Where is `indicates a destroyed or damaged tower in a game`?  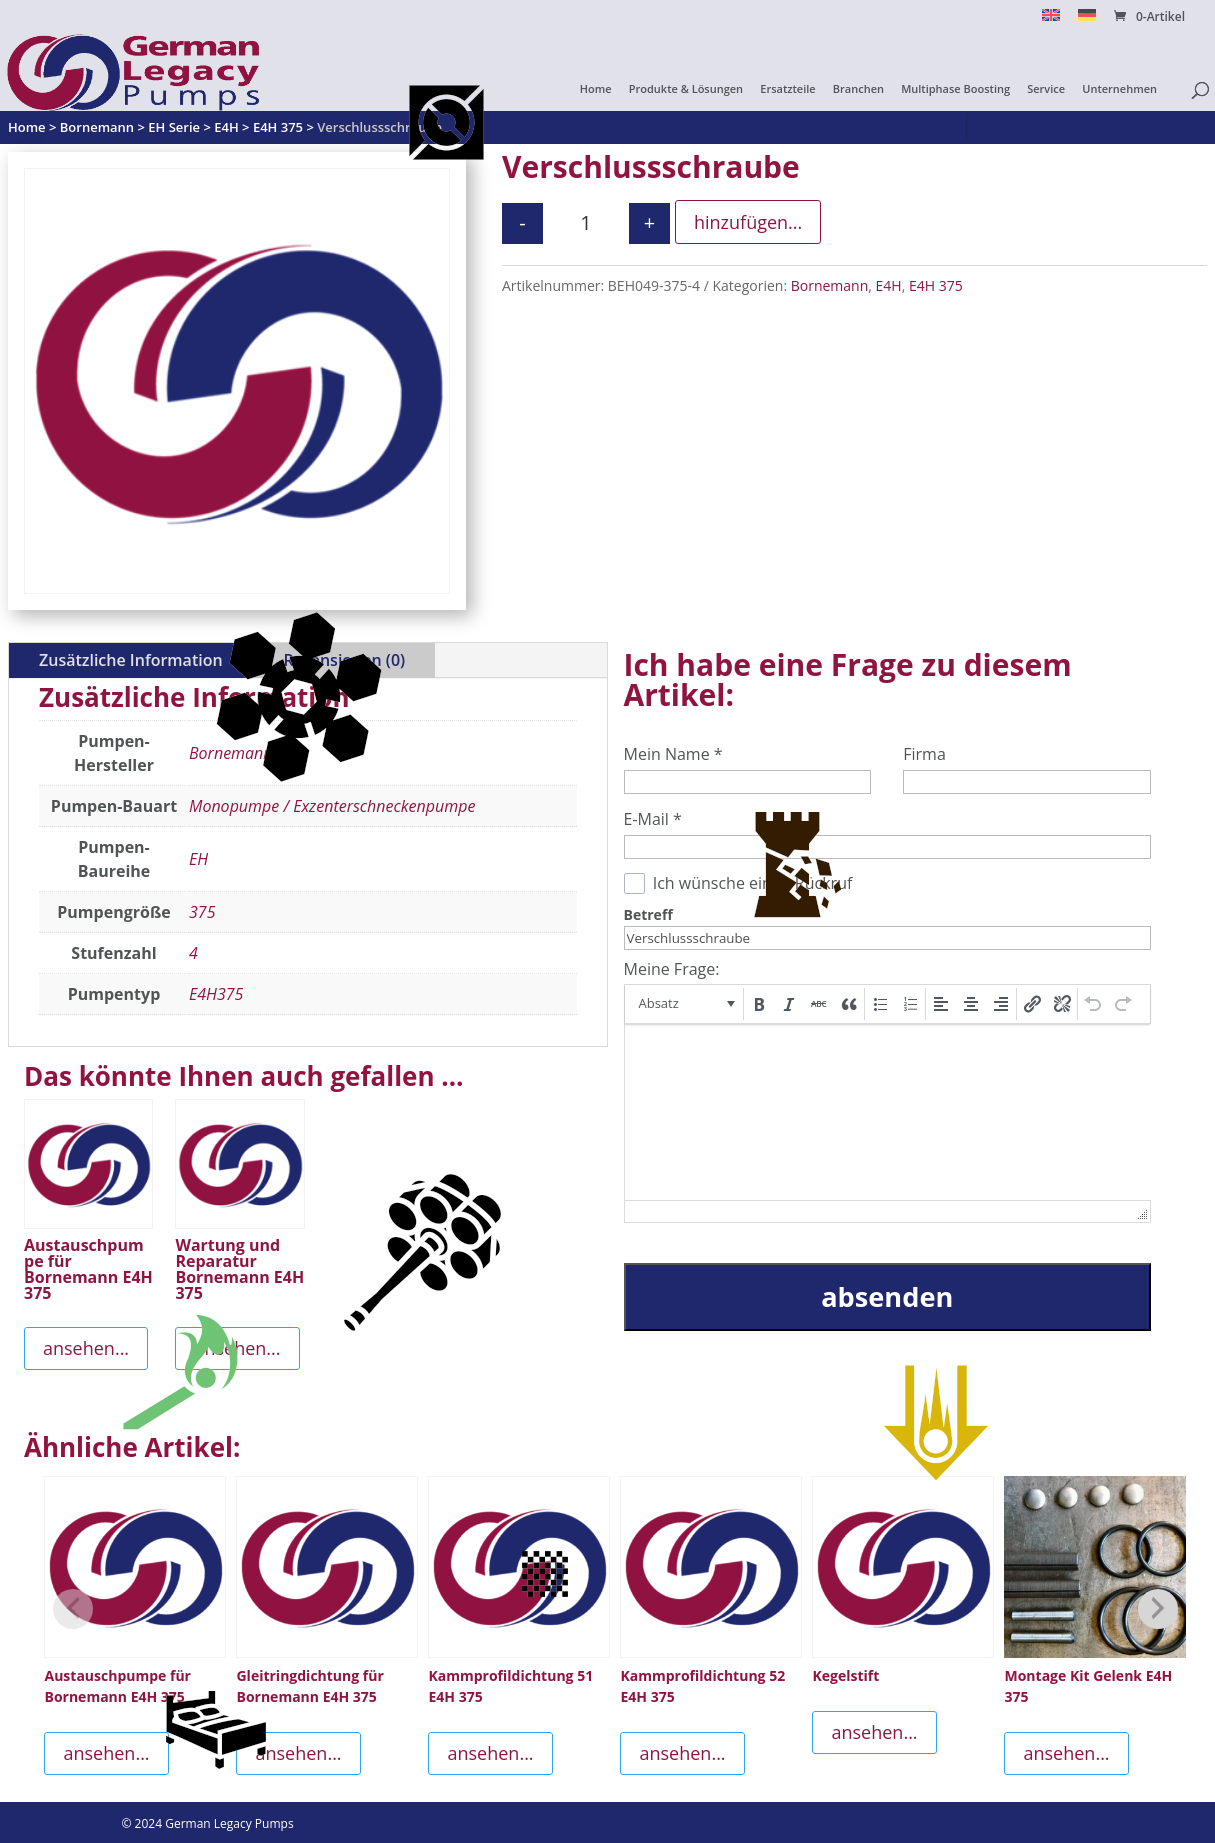
indicates a destroyed or damaged tower in a game is located at coordinates (792, 864).